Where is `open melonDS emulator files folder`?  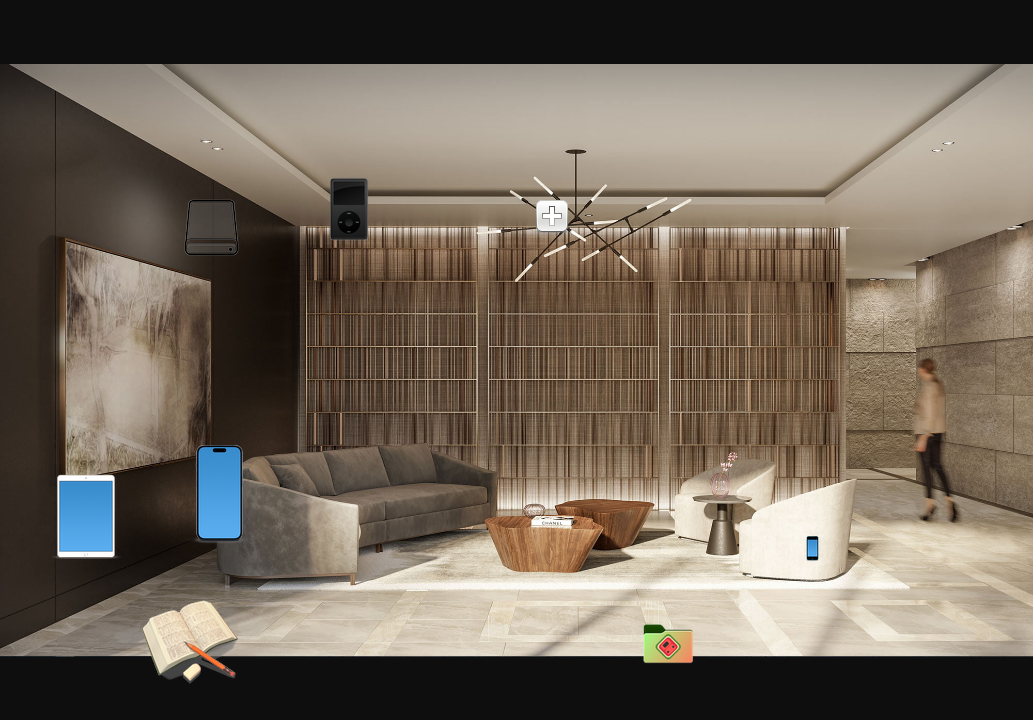 open melonDS emulator files folder is located at coordinates (668, 645).